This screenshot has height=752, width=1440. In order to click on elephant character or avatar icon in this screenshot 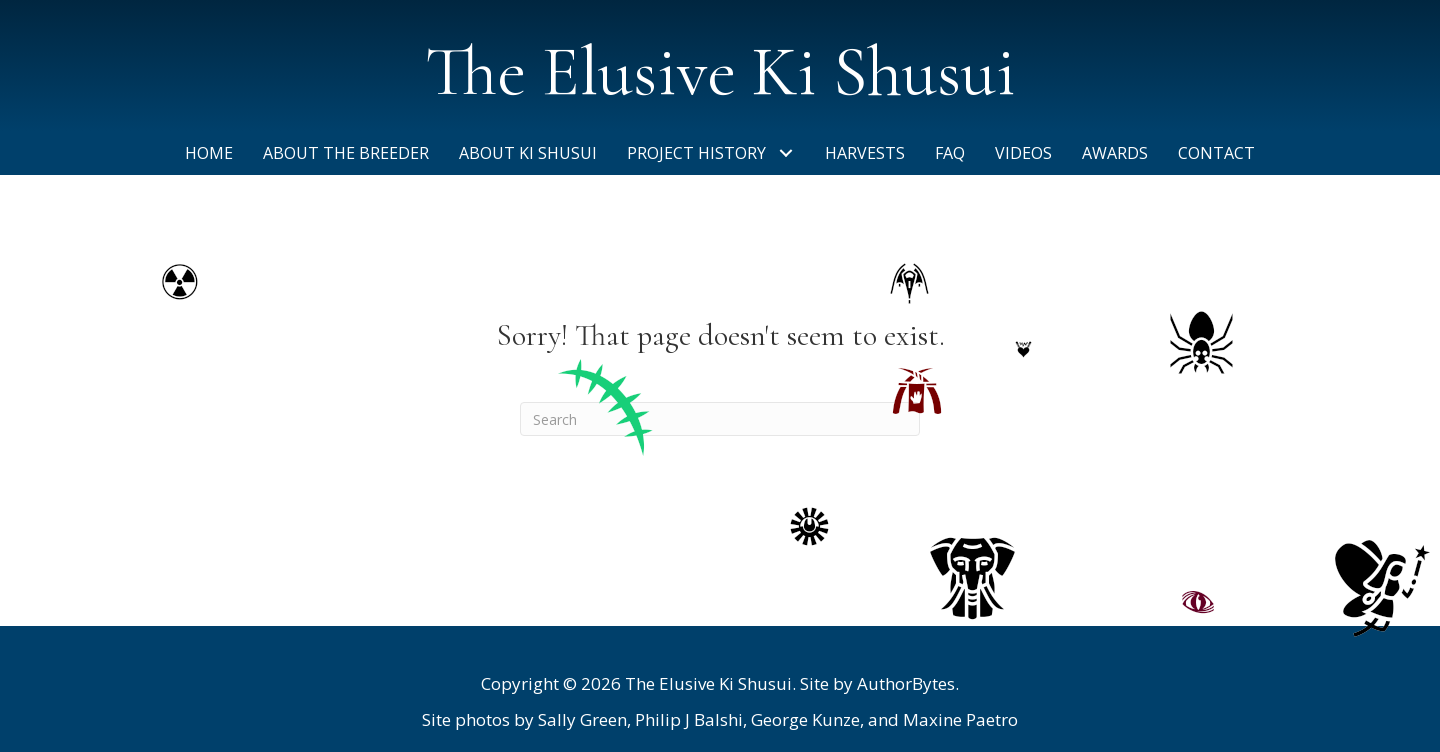, I will do `click(972, 578)`.